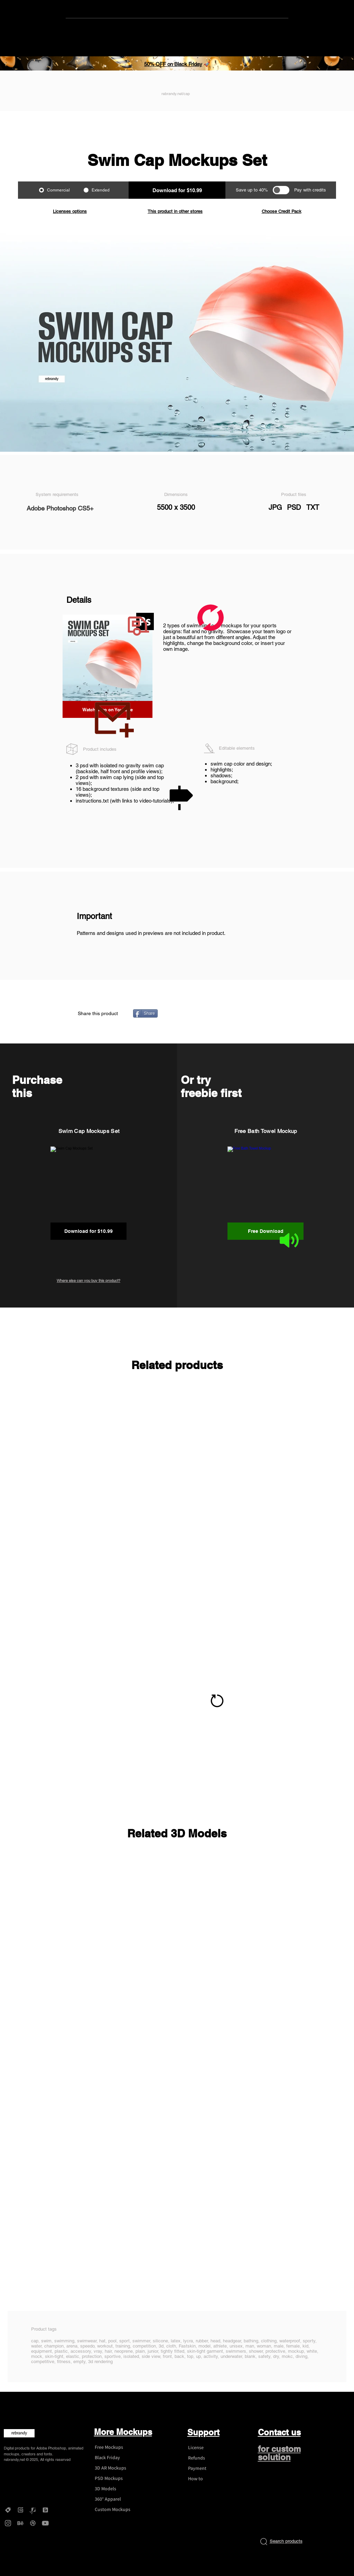 The image size is (354, 2576). What do you see at coordinates (211, 618) in the screenshot?
I see `open MLflow machine learning platform` at bounding box center [211, 618].